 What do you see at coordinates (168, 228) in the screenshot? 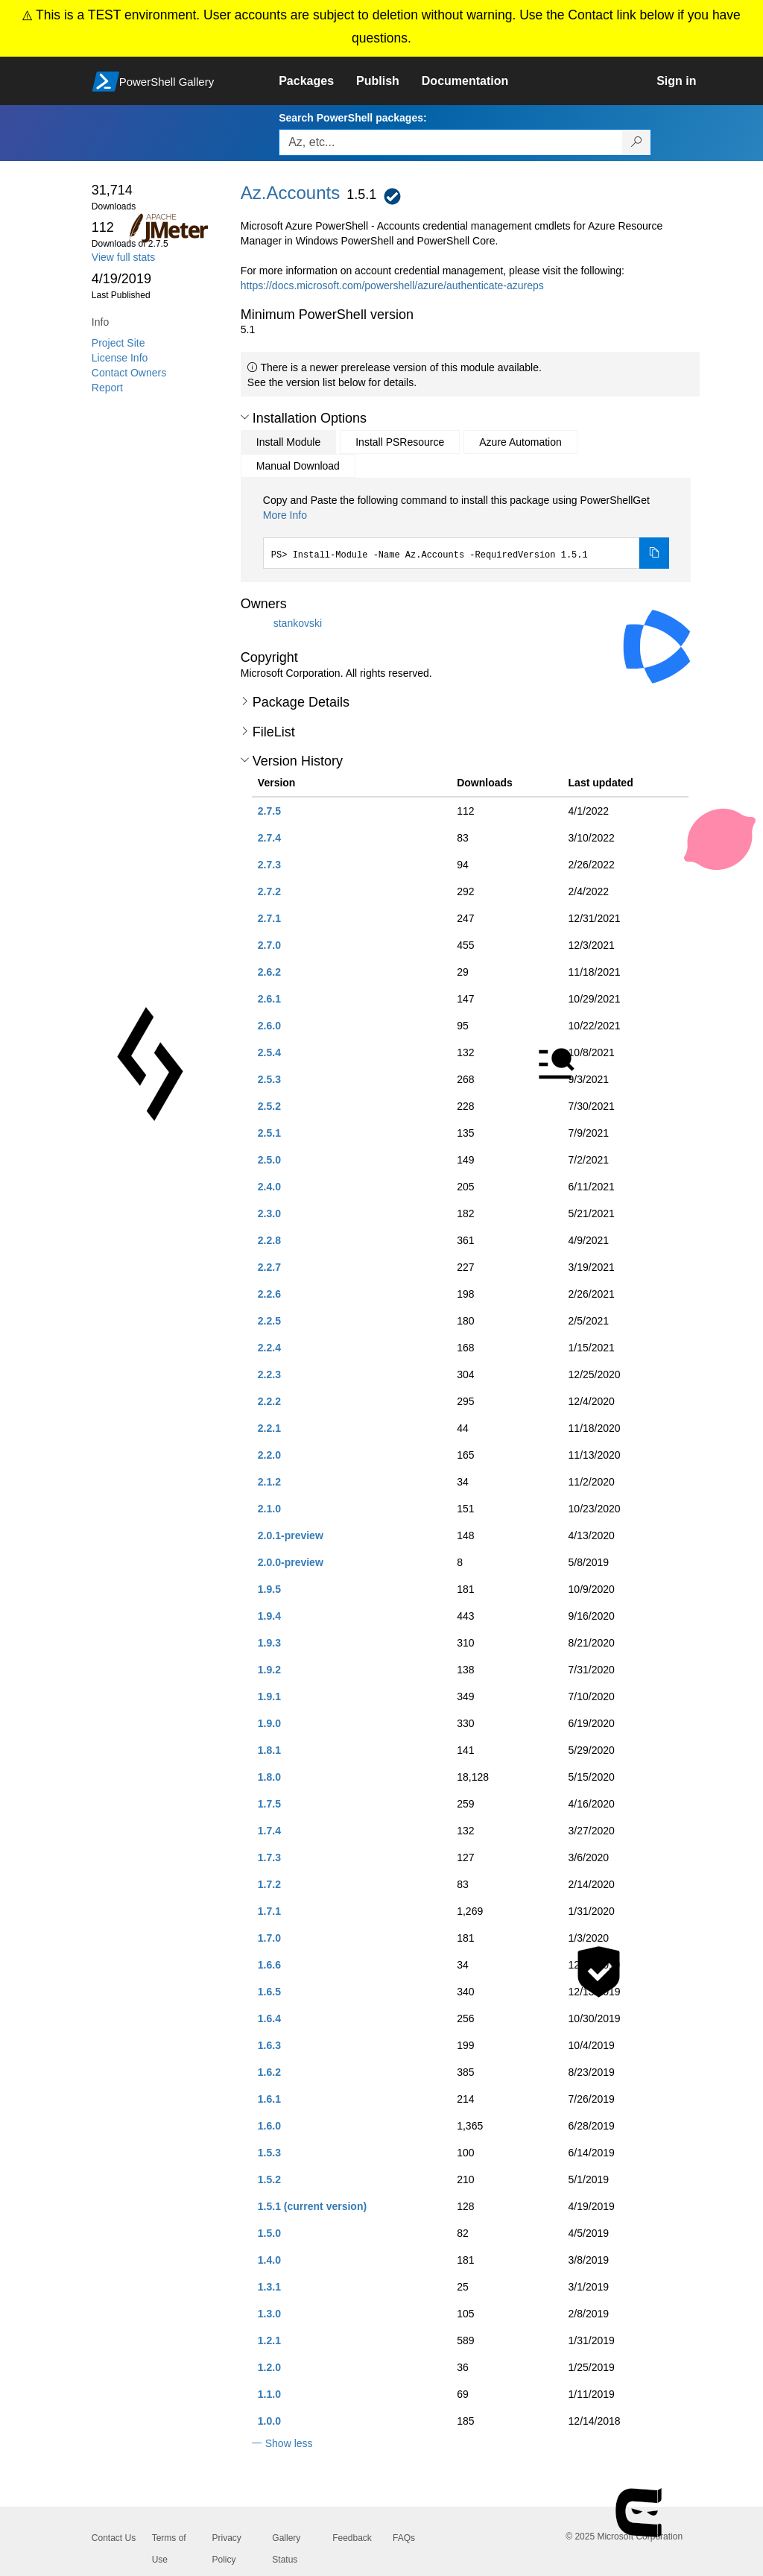
I see `apache jmeter application logo` at bounding box center [168, 228].